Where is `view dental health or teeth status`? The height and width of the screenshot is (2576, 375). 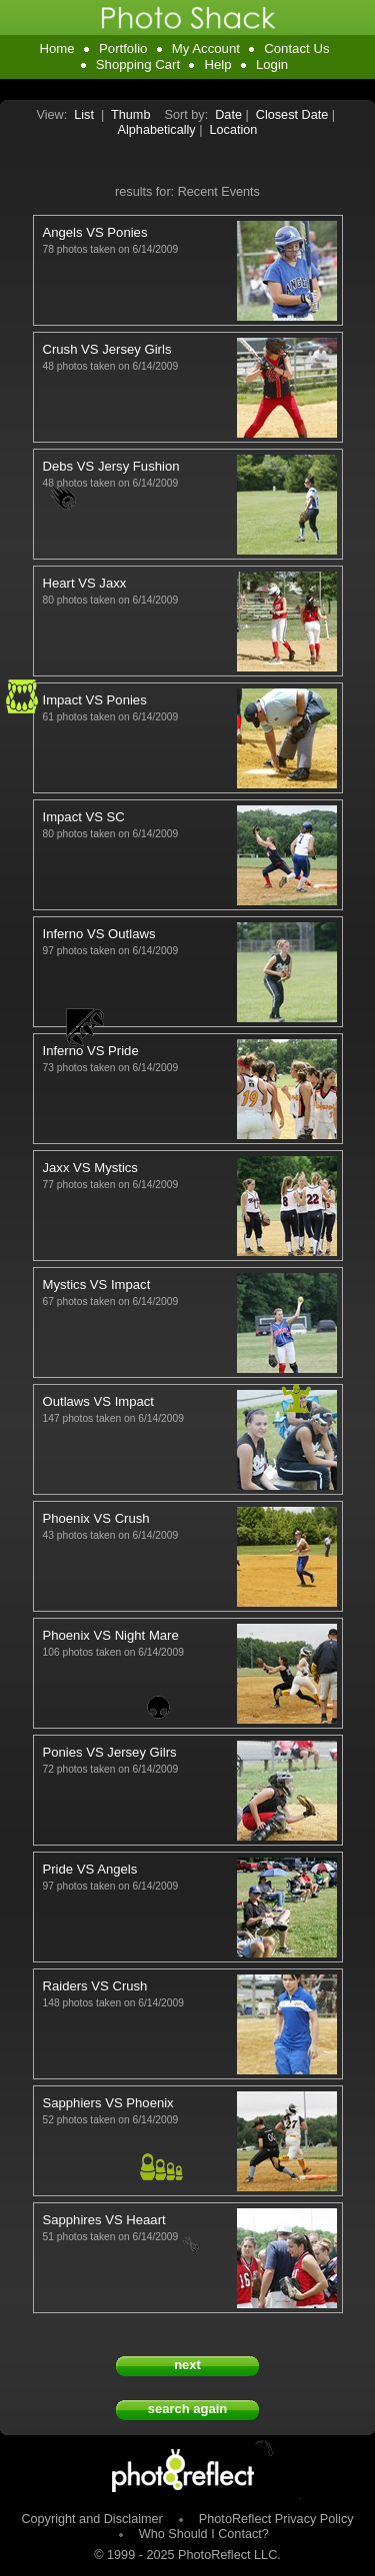 view dental health or teeth status is located at coordinates (22, 696).